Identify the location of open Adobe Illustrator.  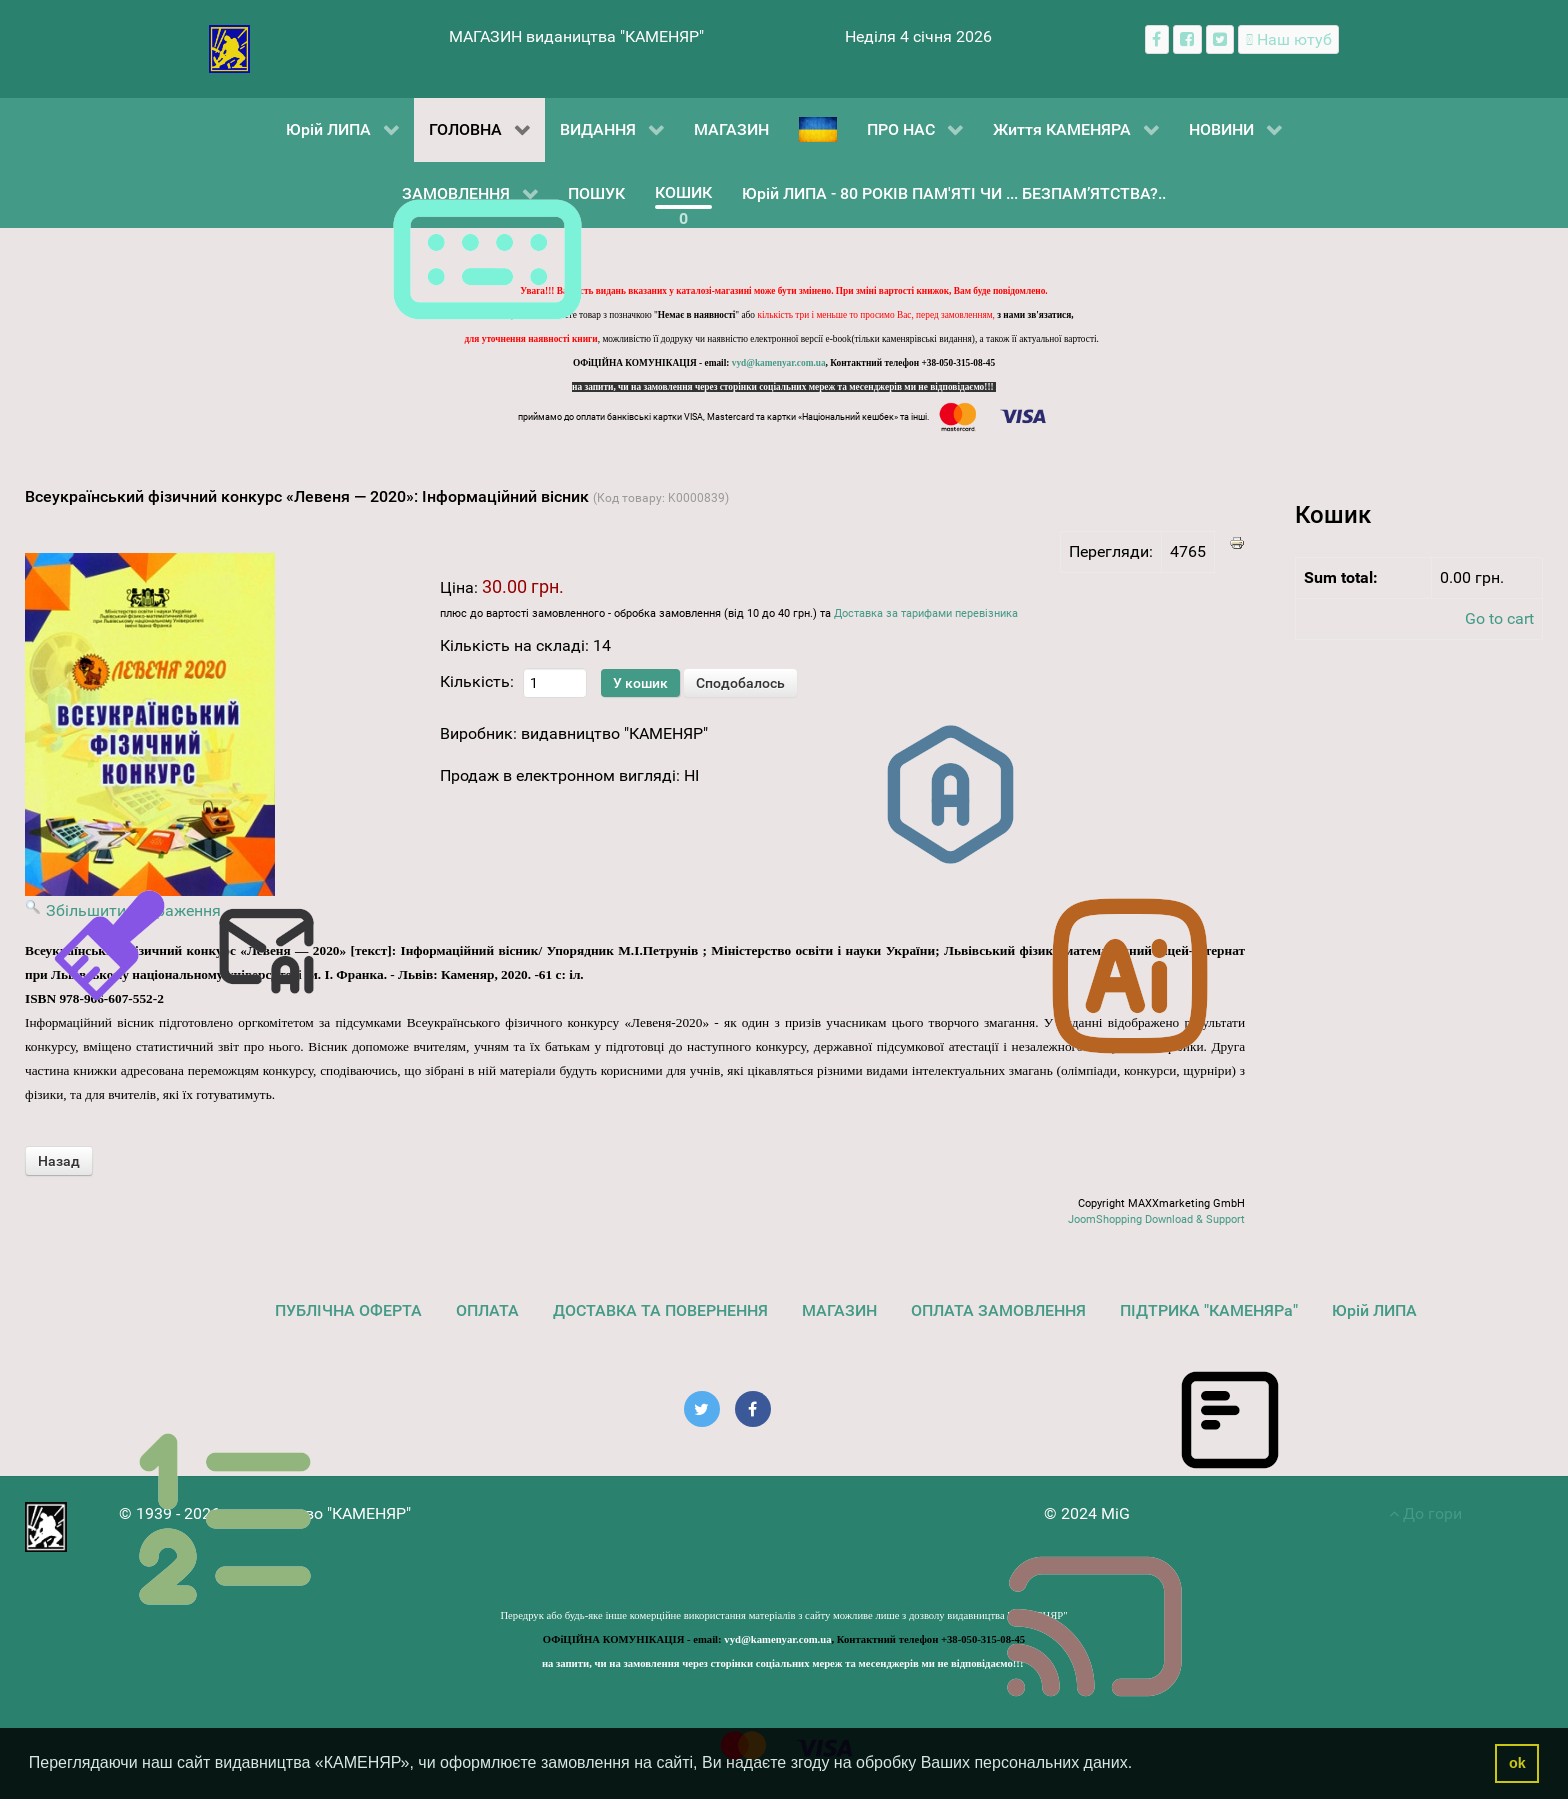
(1130, 976).